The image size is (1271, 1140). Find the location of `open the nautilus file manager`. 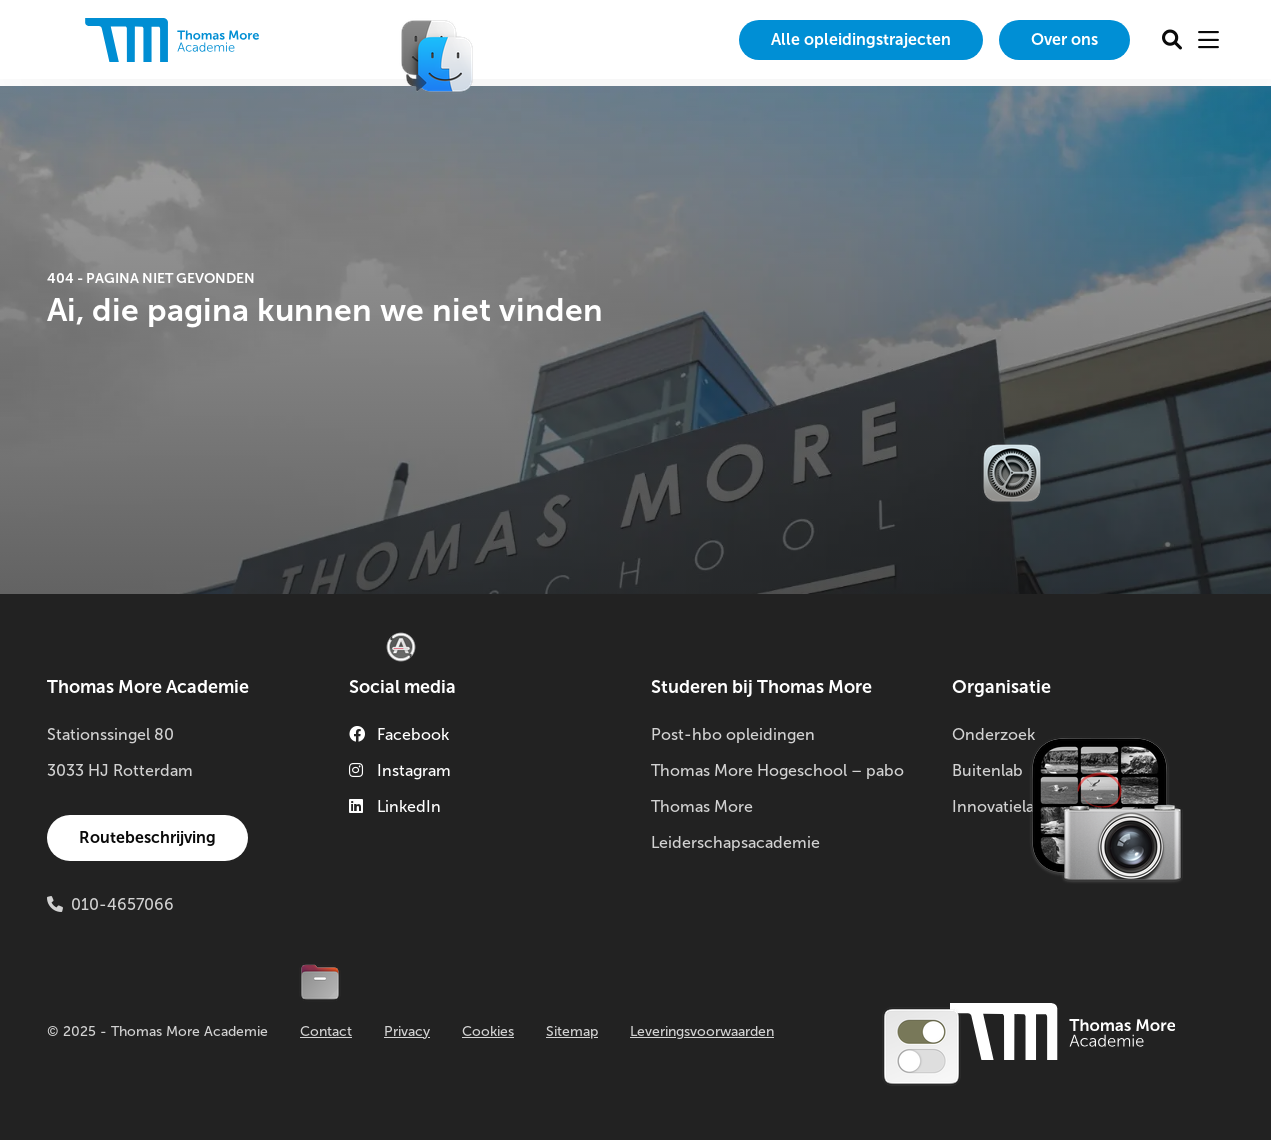

open the nautilus file manager is located at coordinates (320, 982).